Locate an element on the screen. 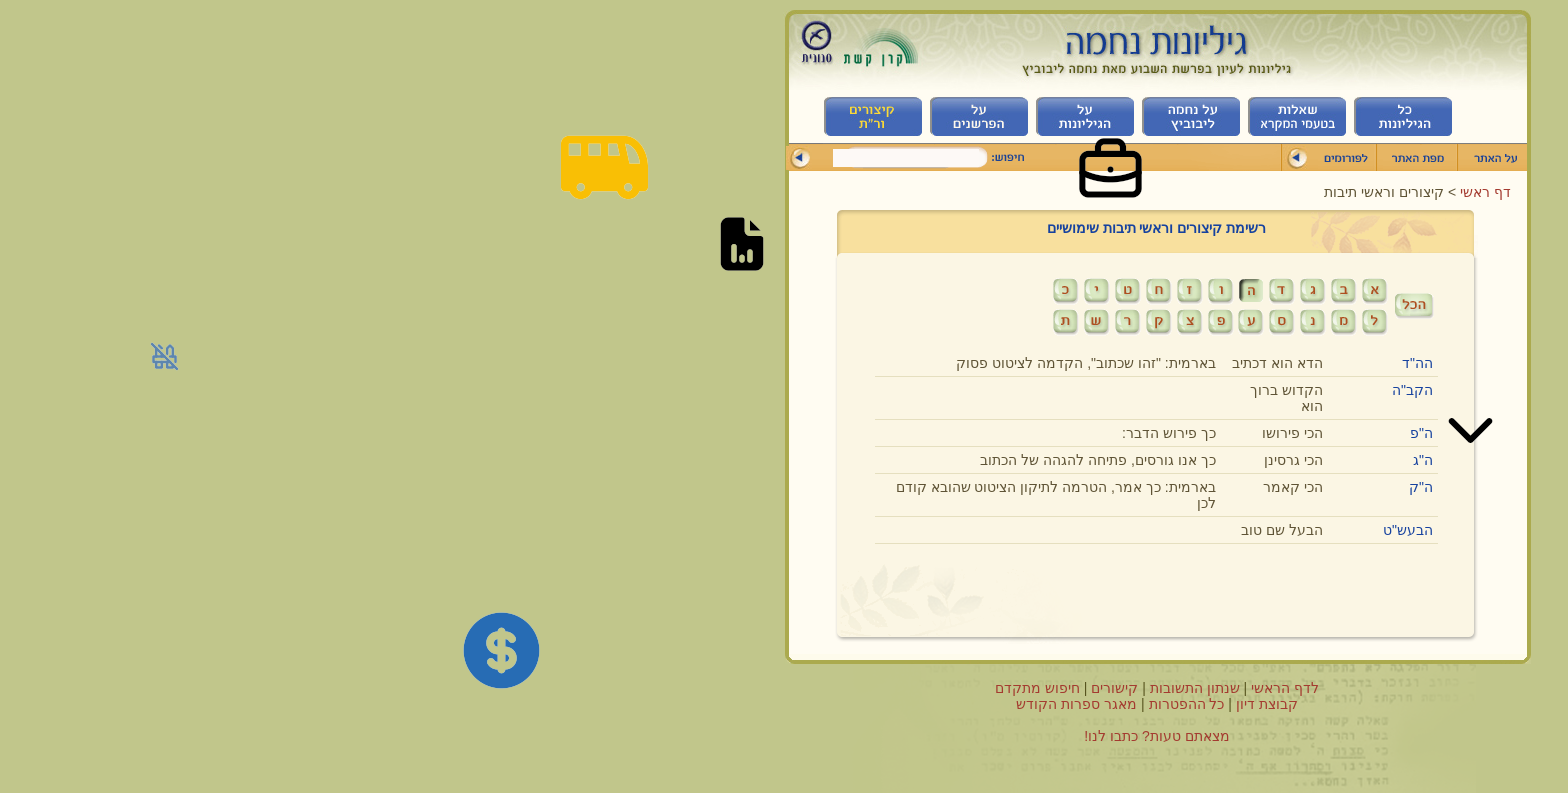  view your account balance is located at coordinates (501, 650).